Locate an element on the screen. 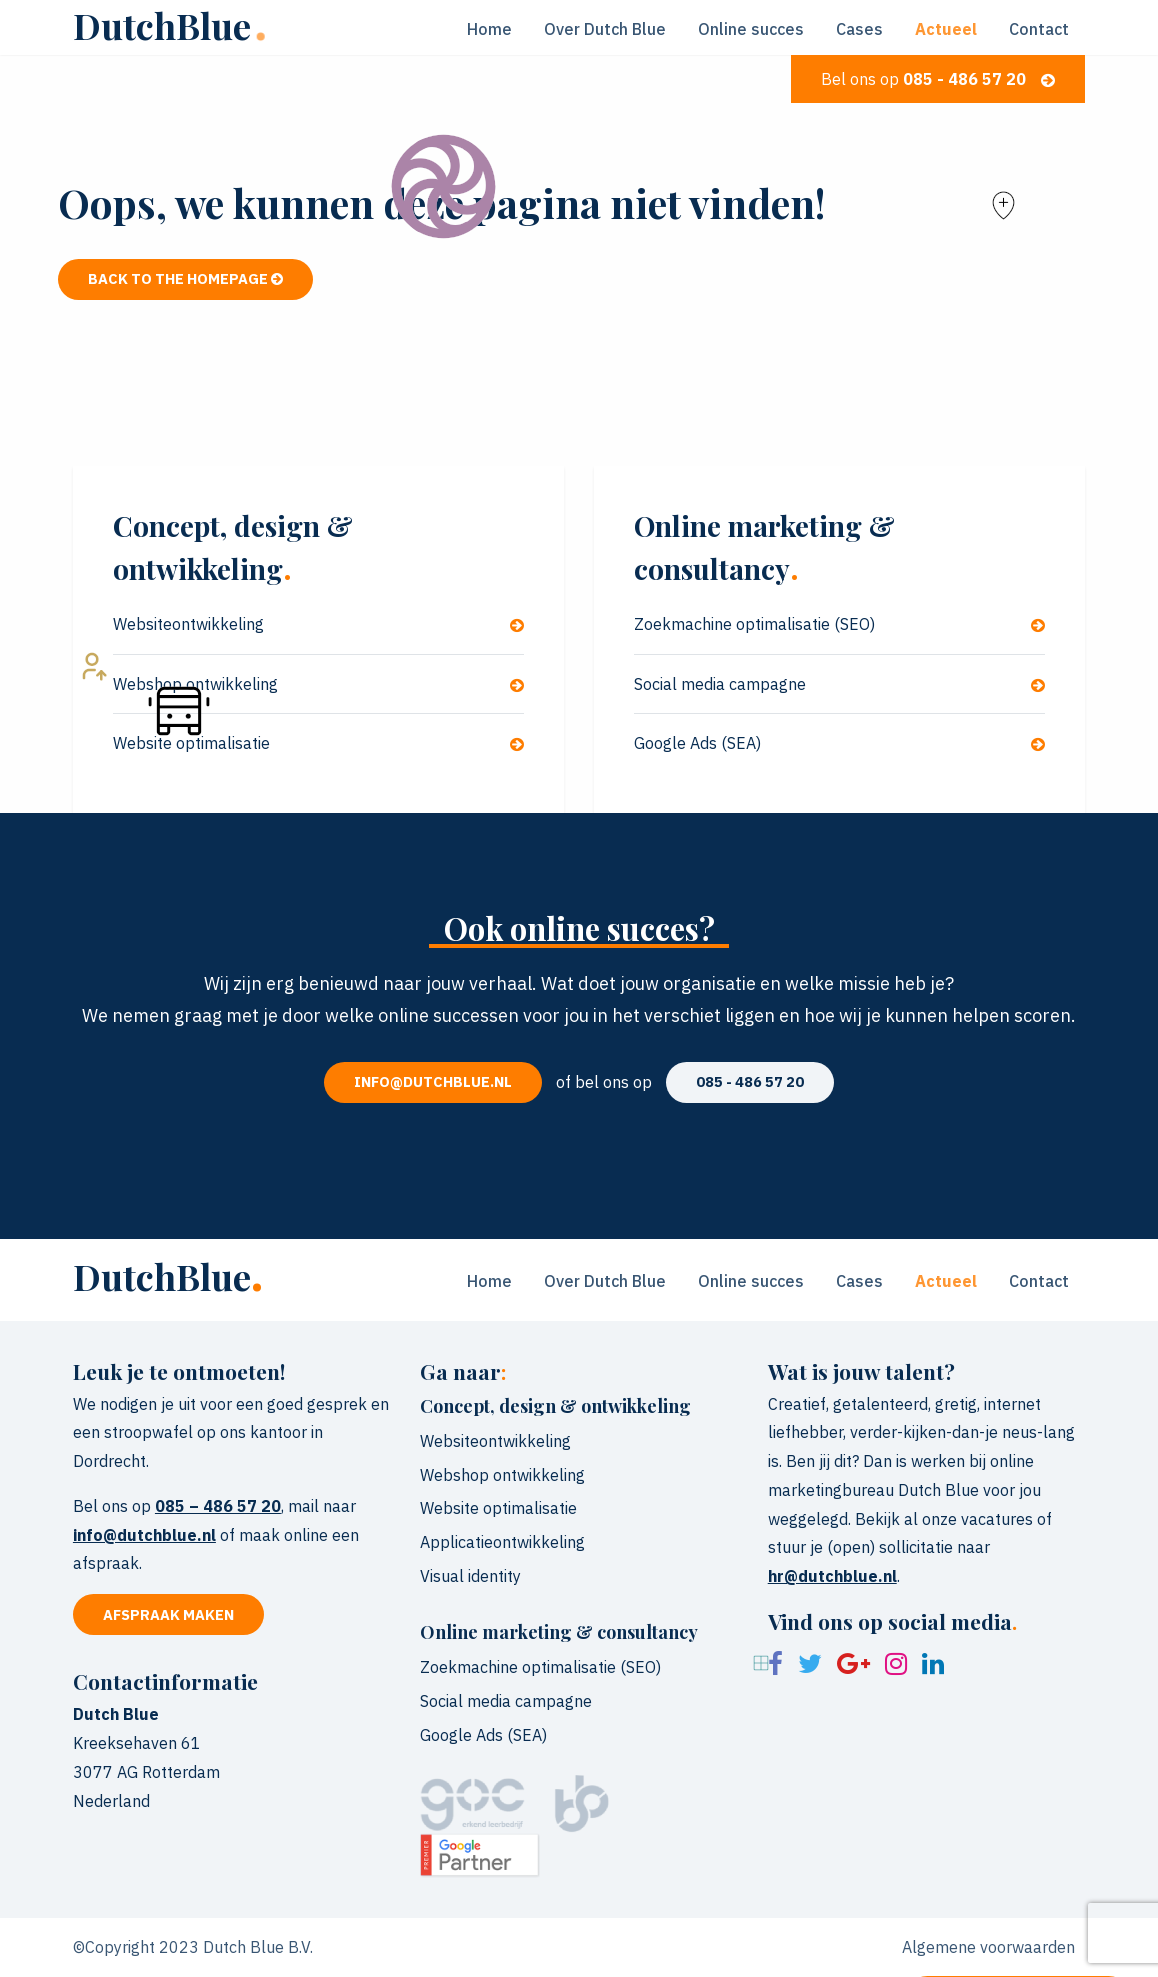 This screenshot has height=1977, width=1158. add a new location pin is located at coordinates (1003, 205).